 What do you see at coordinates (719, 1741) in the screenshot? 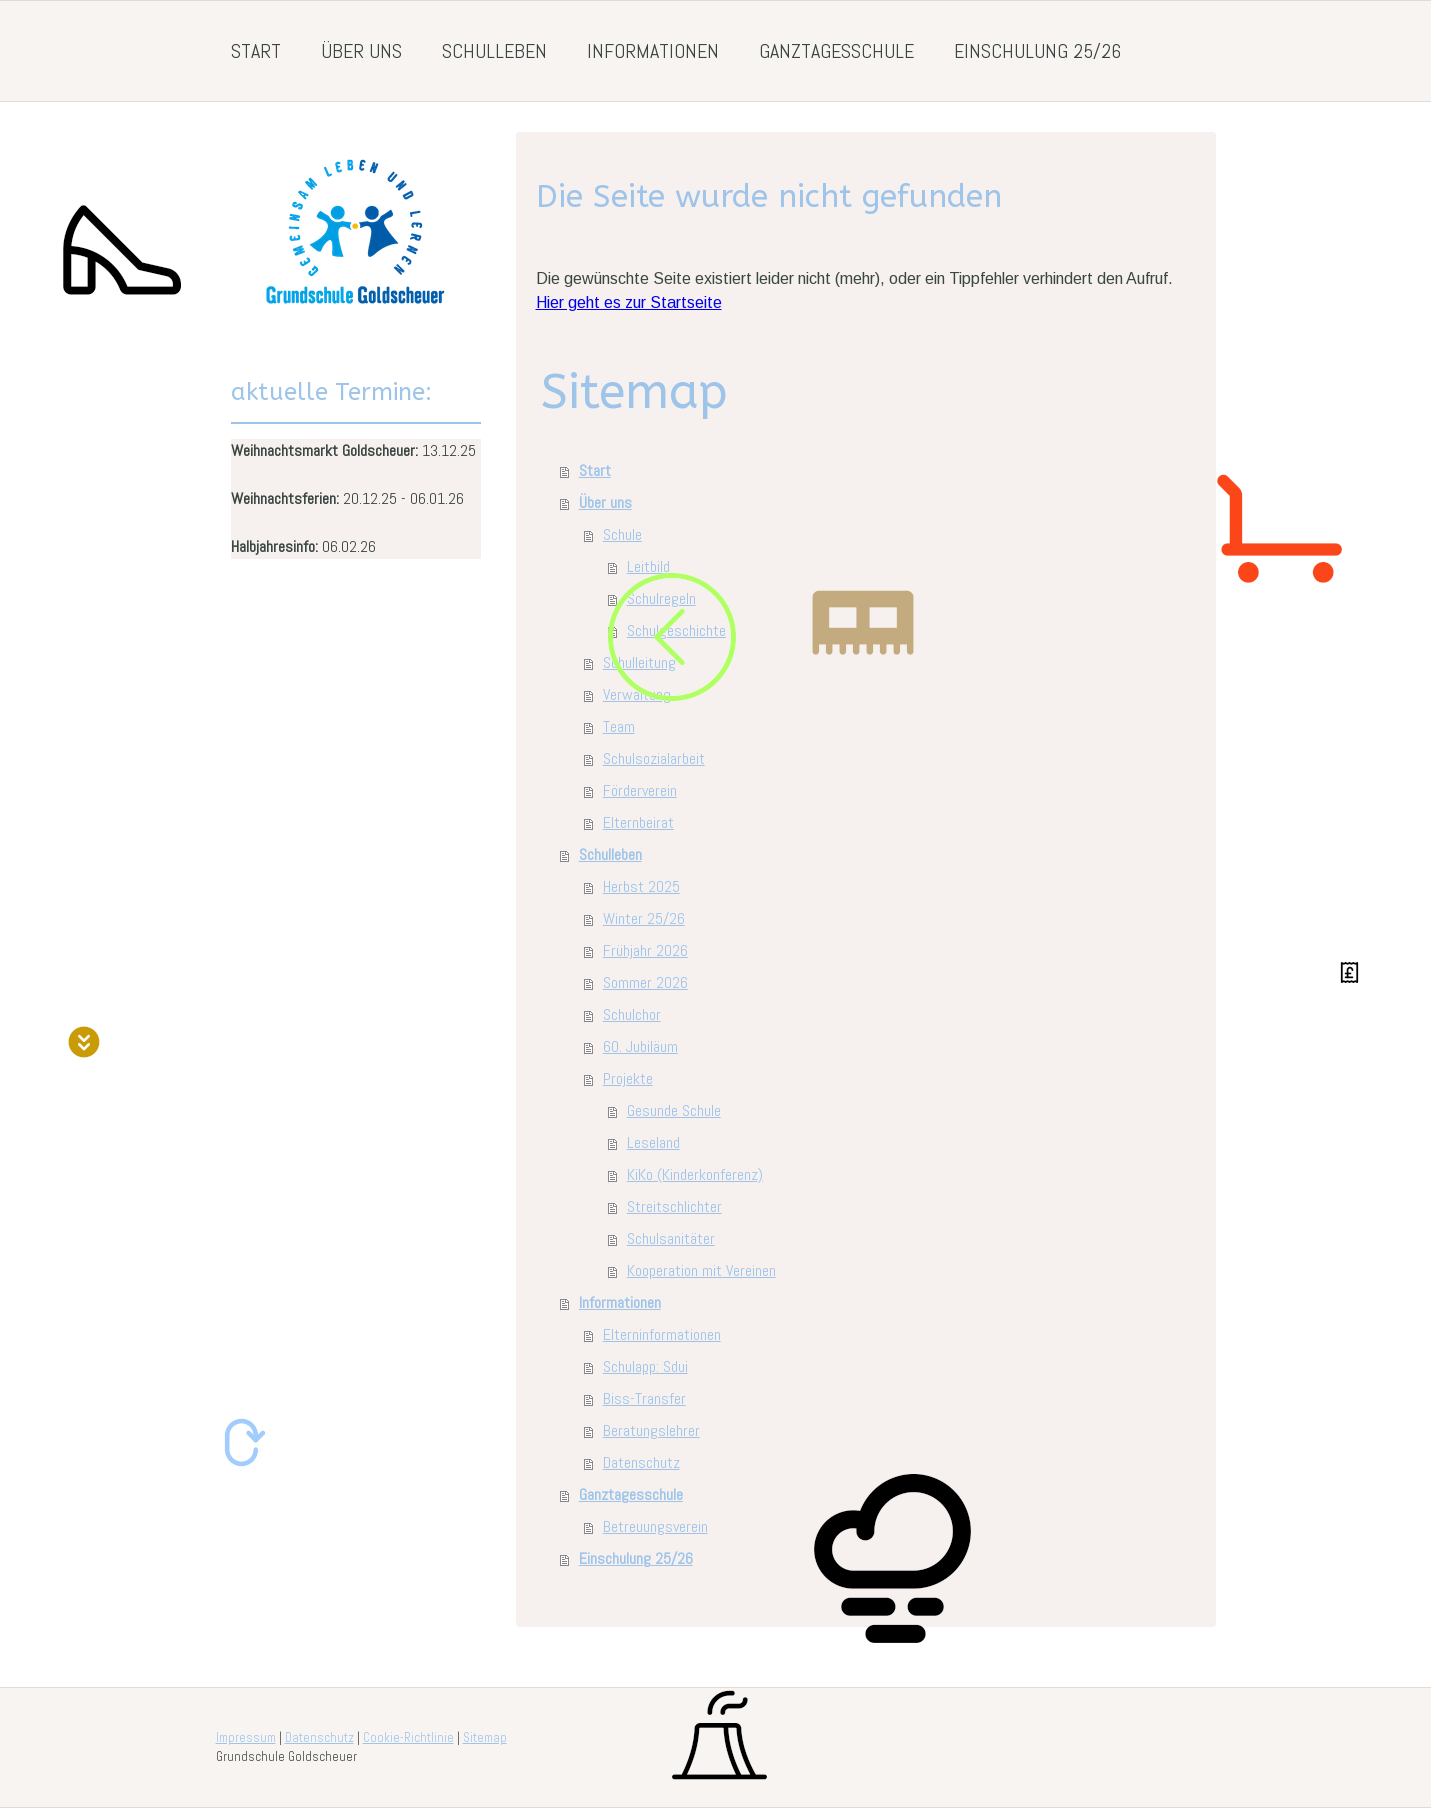
I see `view nuclear power plant information` at bounding box center [719, 1741].